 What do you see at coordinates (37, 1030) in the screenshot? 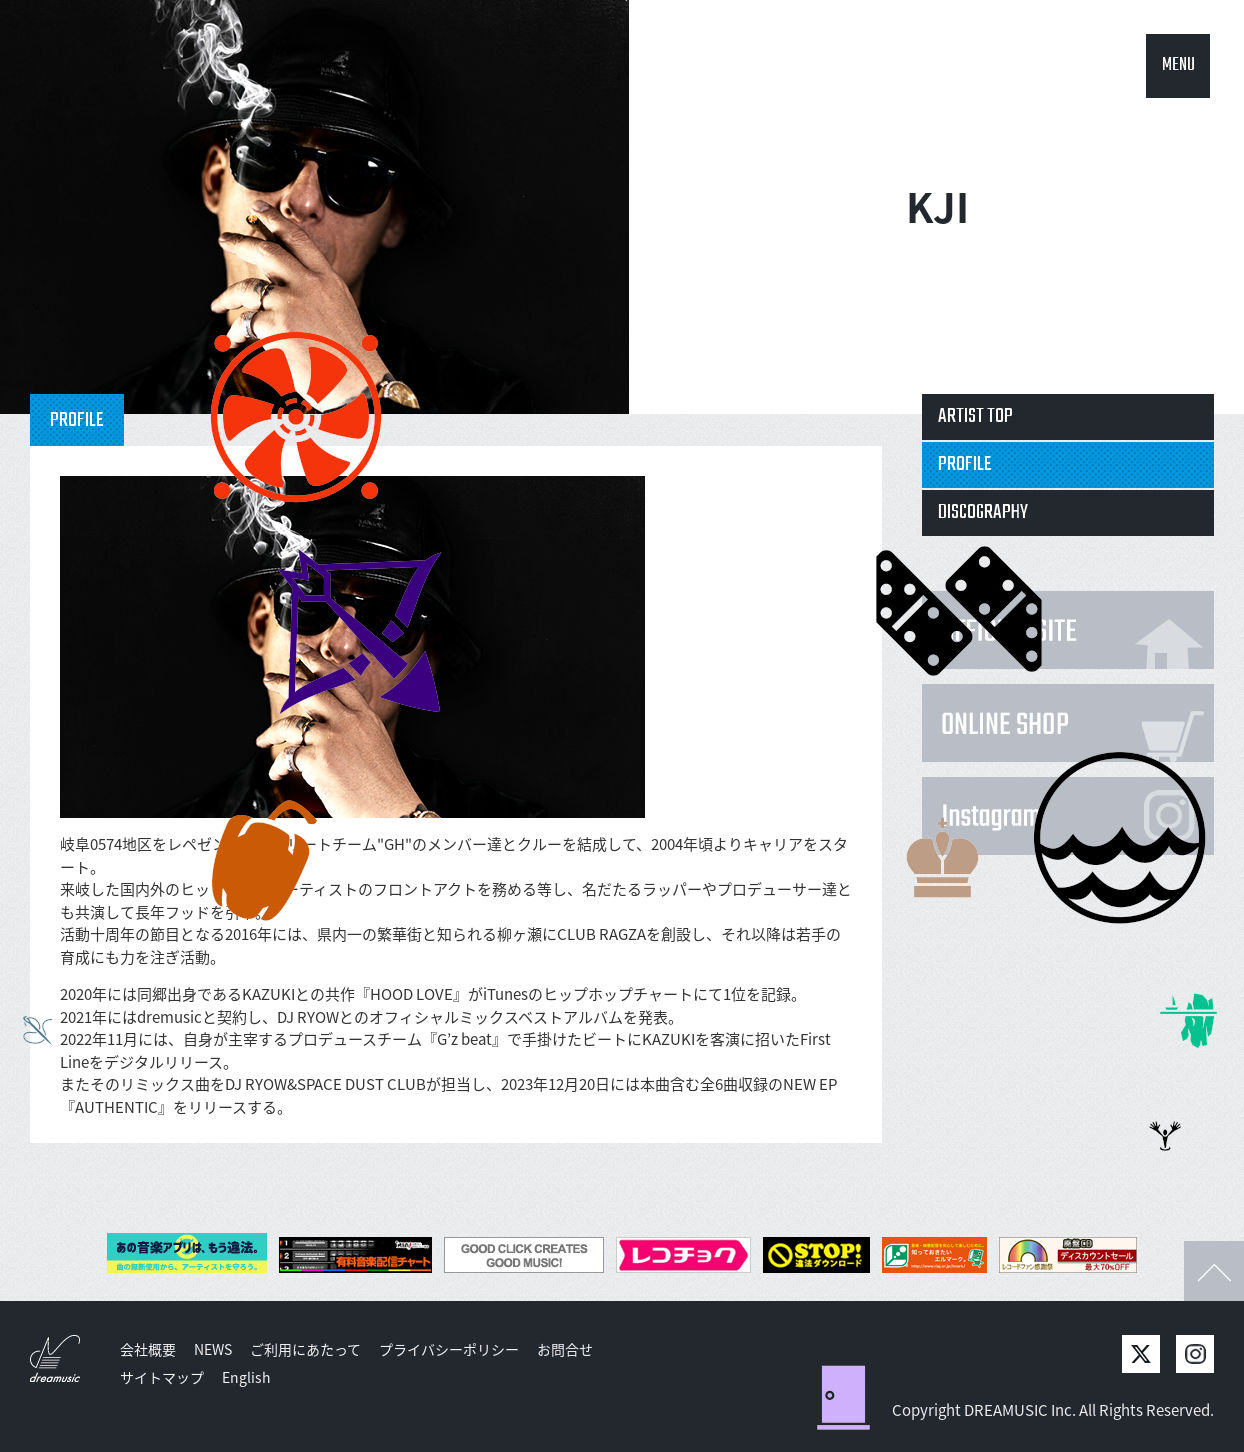
I see `access sewing or crafting tools` at bounding box center [37, 1030].